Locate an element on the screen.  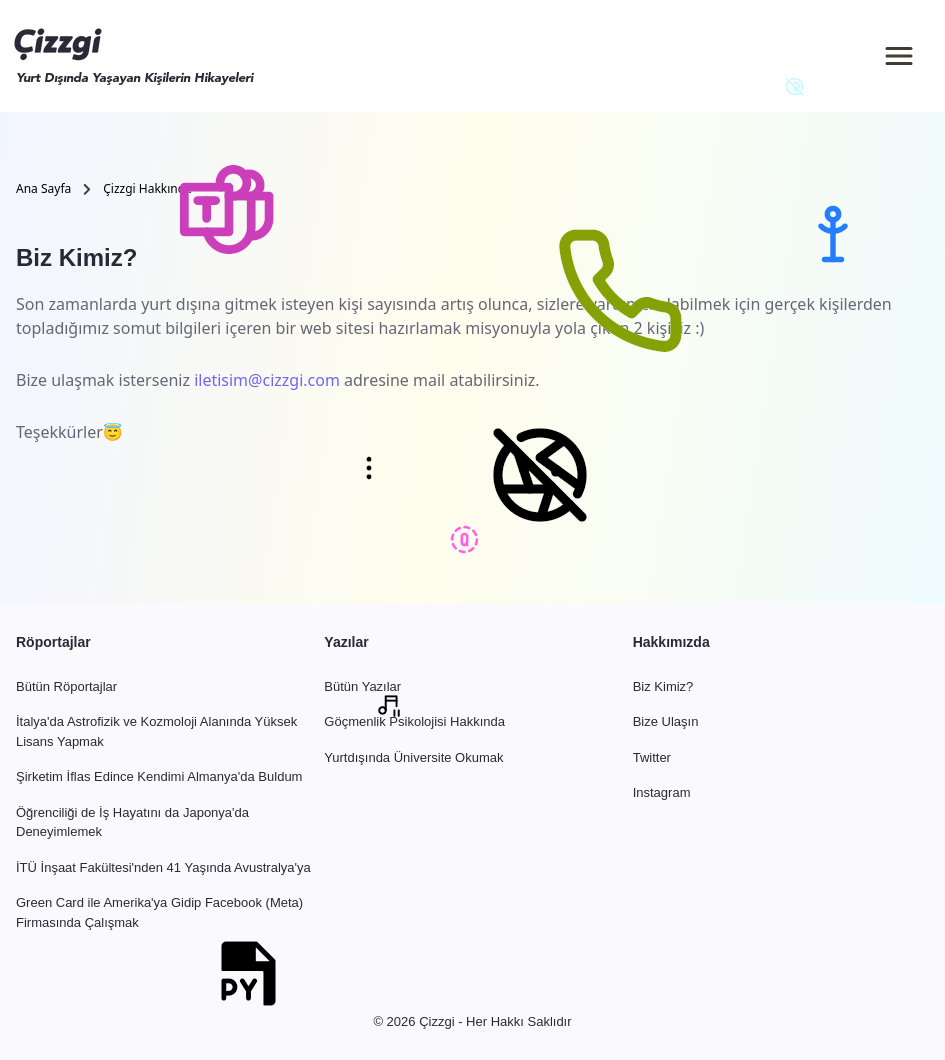
open more options menu is located at coordinates (369, 468).